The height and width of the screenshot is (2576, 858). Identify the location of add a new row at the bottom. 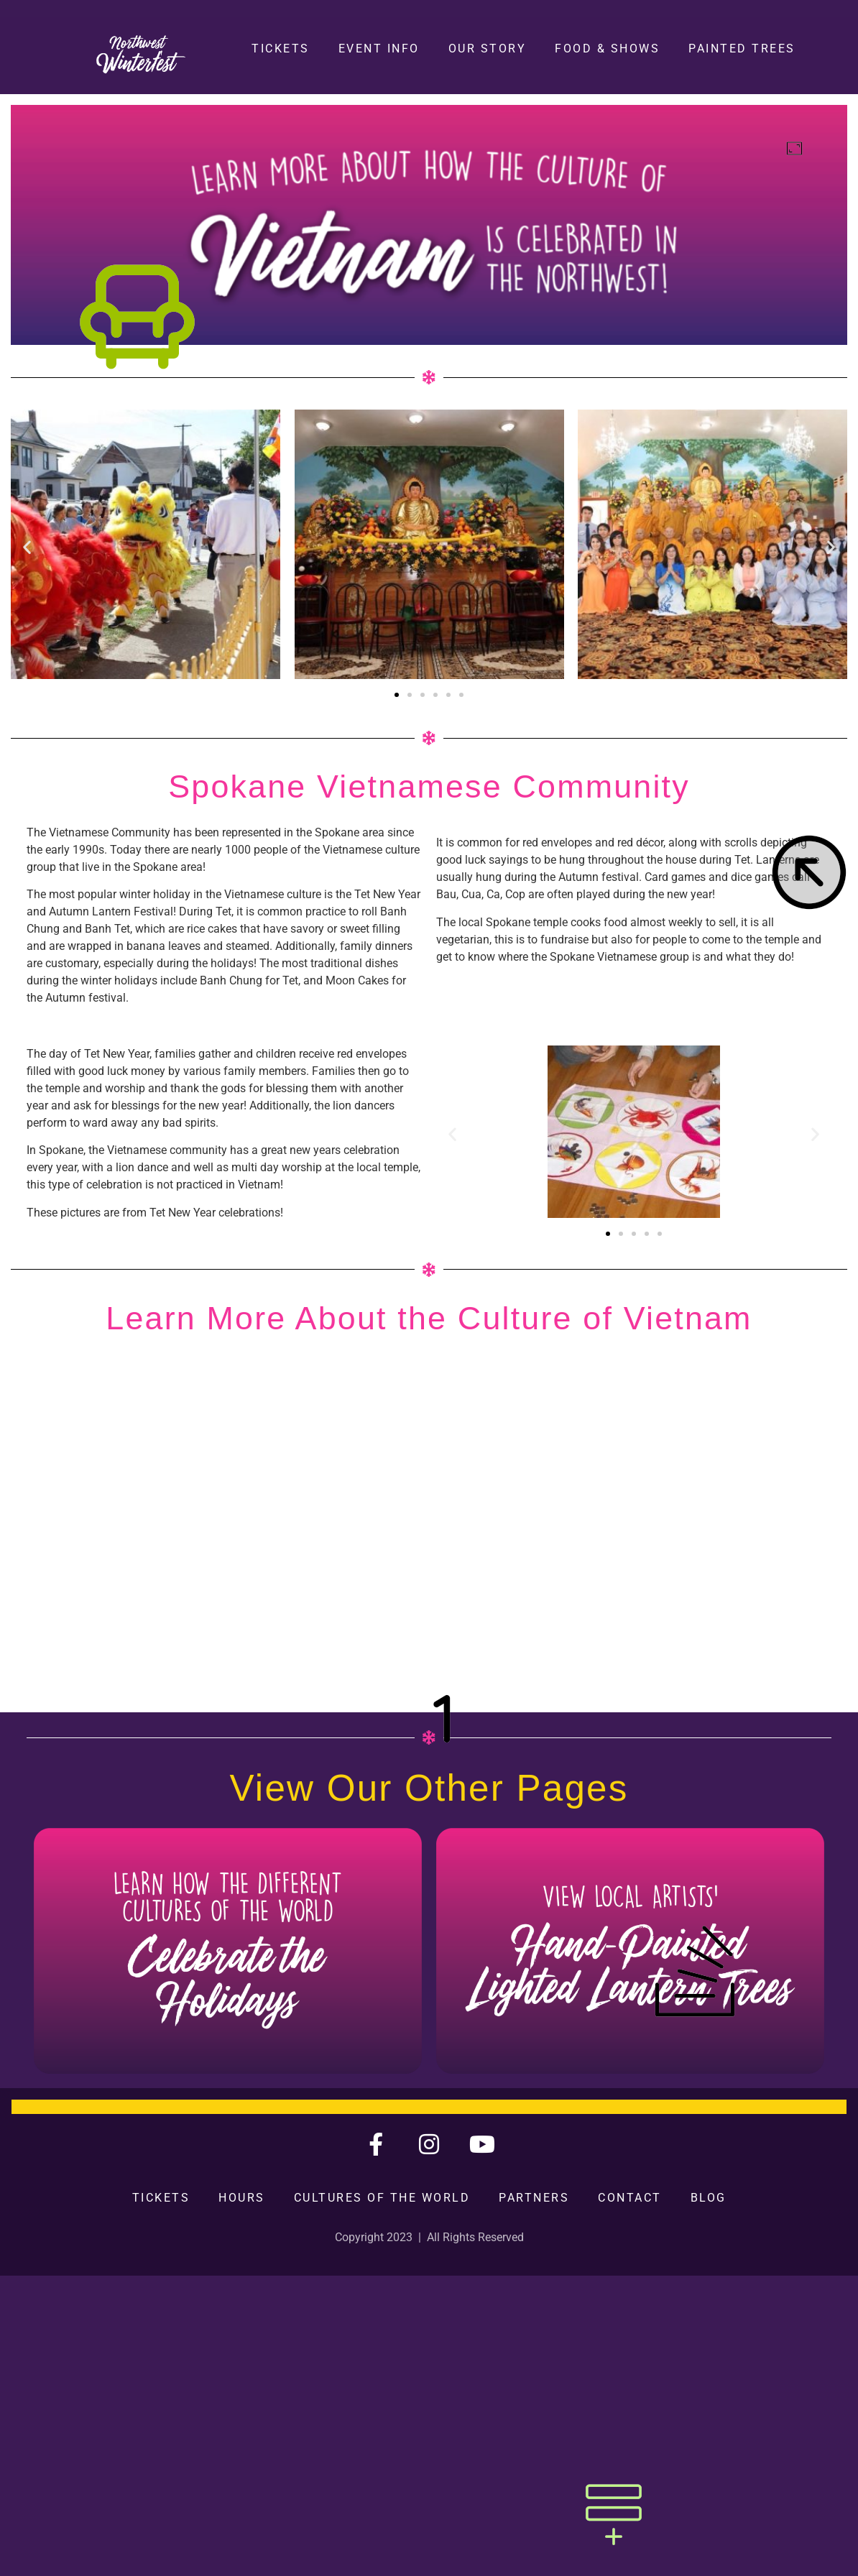
(614, 2510).